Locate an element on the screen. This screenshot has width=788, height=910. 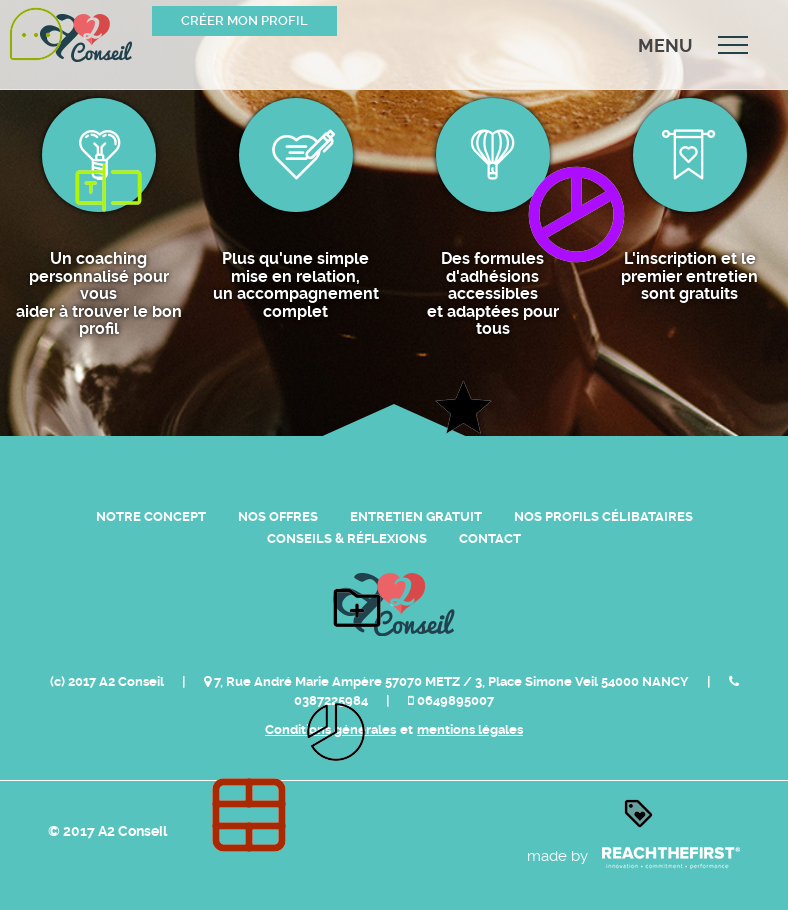
merge selected table cells is located at coordinates (249, 815).